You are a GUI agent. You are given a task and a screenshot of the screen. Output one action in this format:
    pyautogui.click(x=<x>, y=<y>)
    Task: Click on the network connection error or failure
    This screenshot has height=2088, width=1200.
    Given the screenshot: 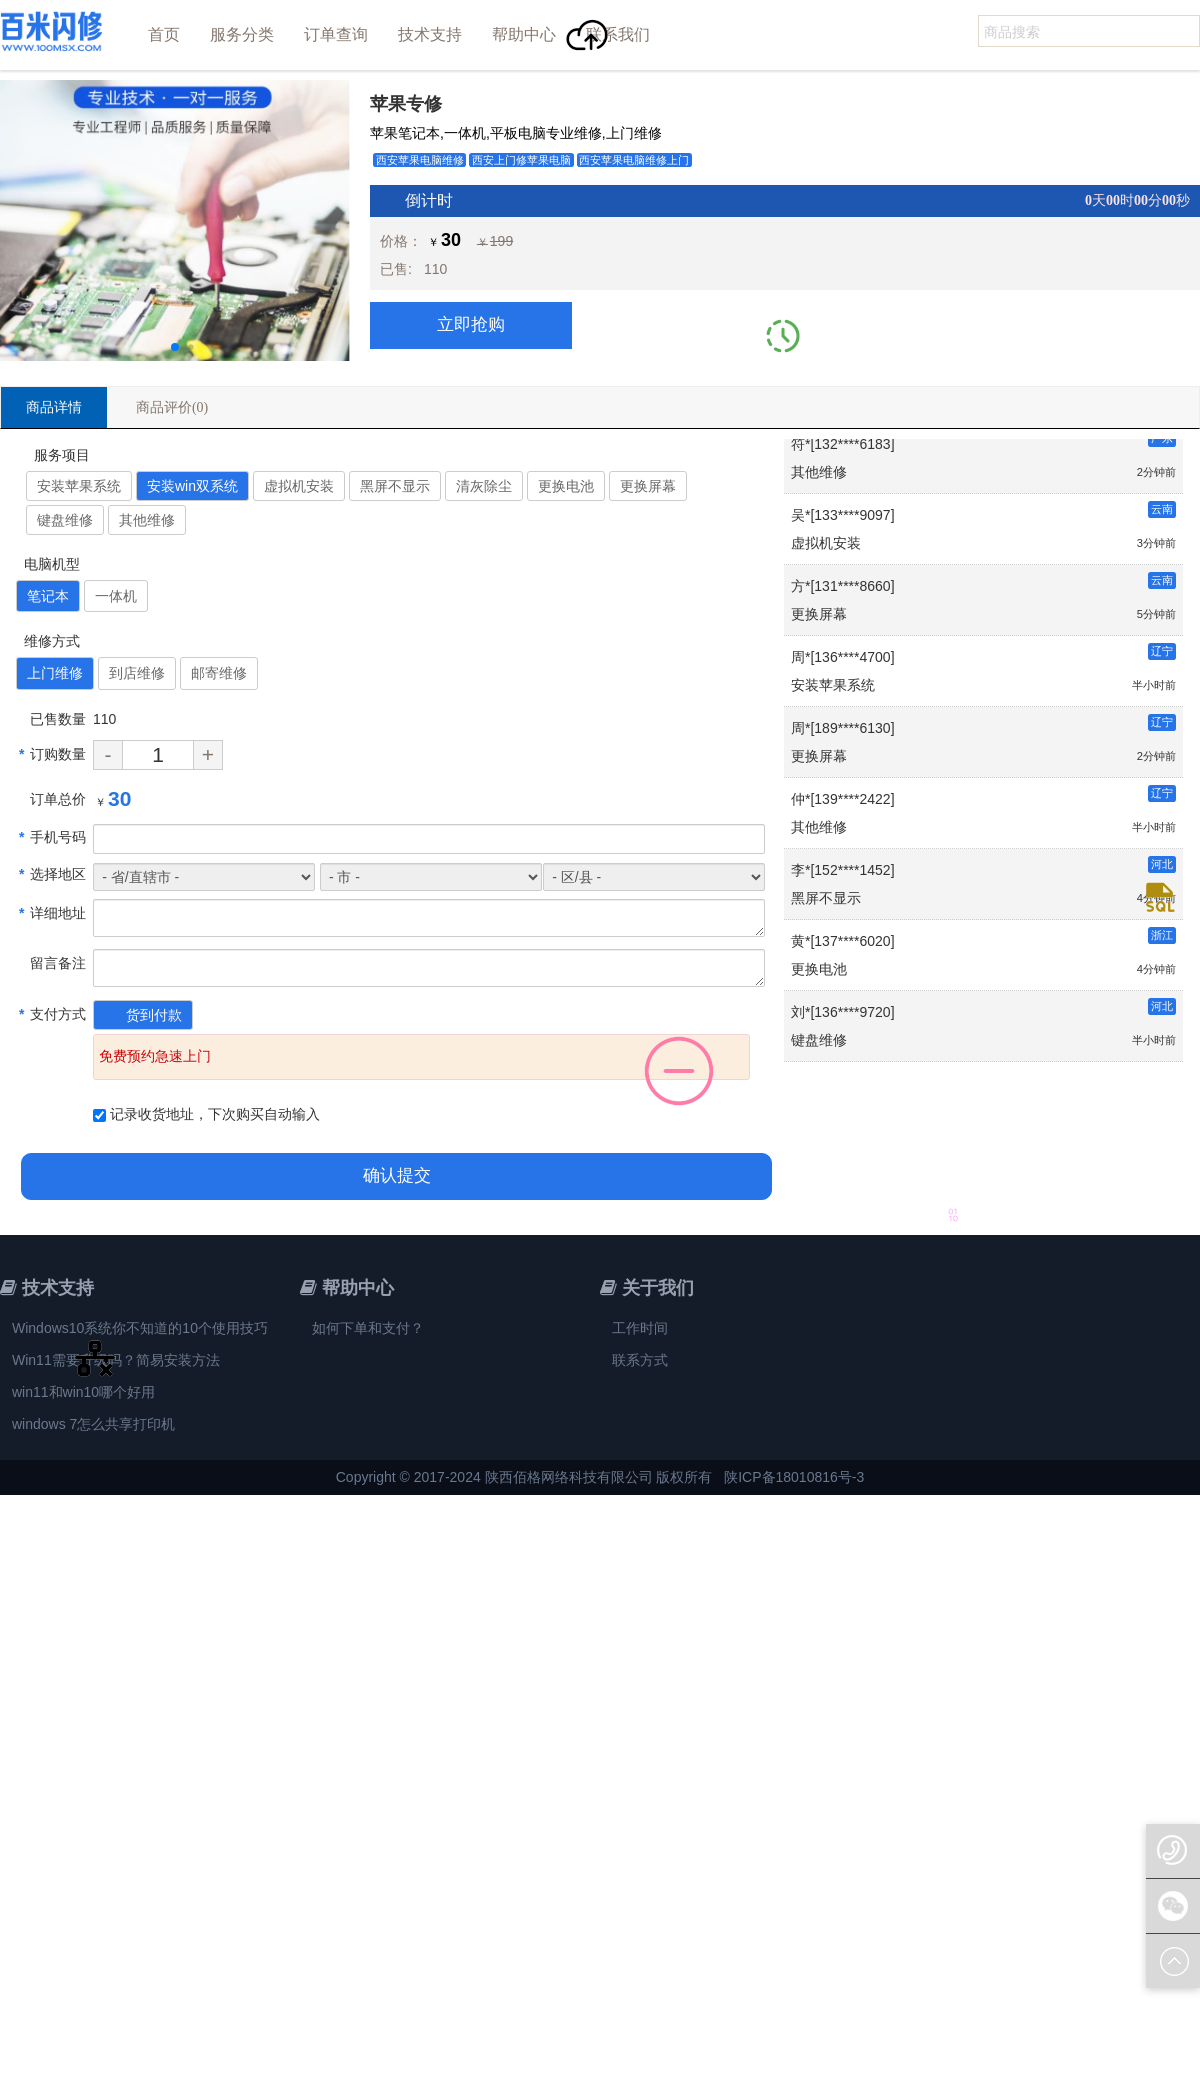 What is the action you would take?
    pyautogui.click(x=95, y=1359)
    